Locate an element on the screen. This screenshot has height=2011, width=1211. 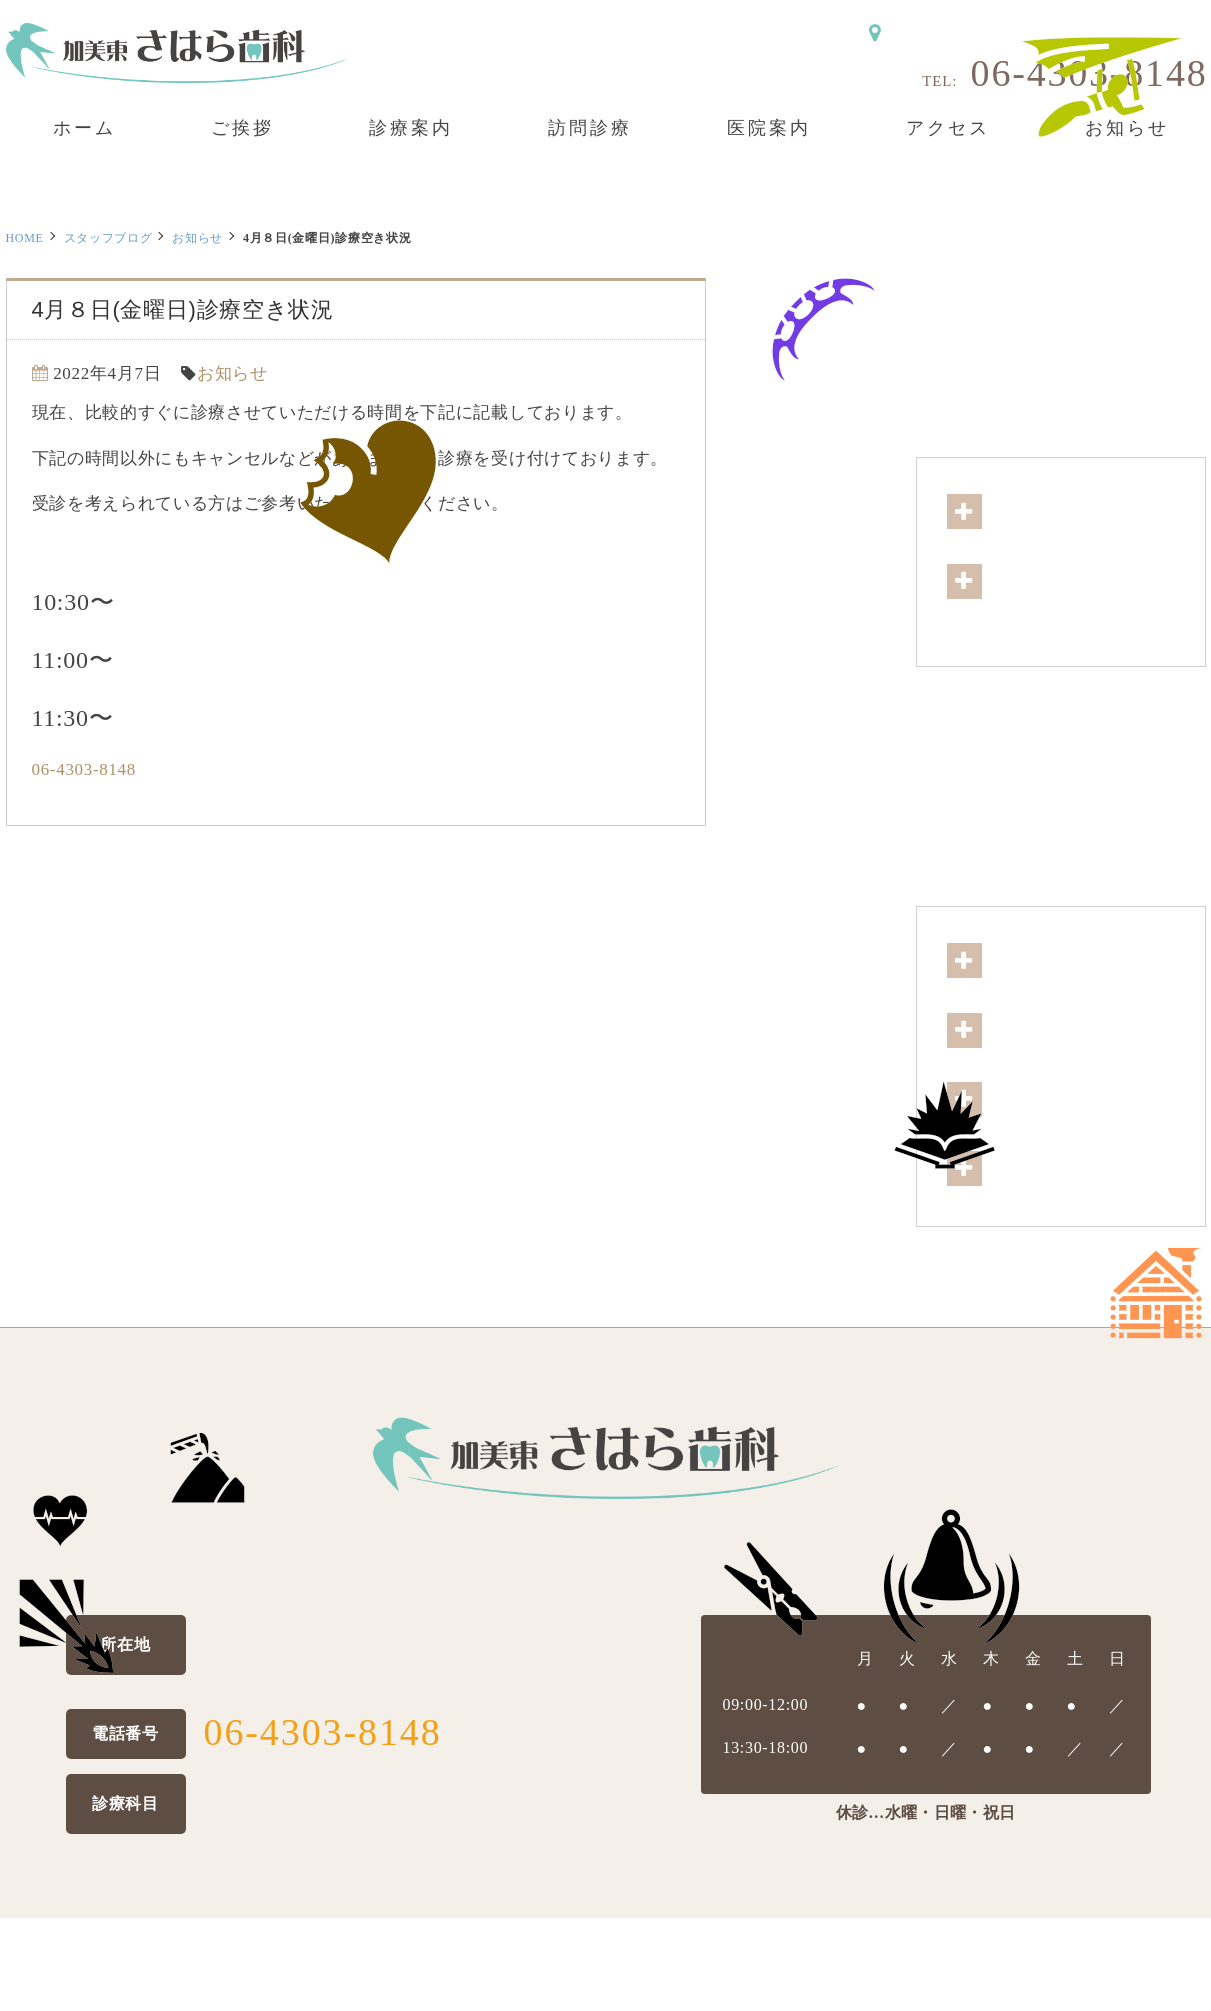
indicates damage or health loss in a game is located at coordinates (364, 491).